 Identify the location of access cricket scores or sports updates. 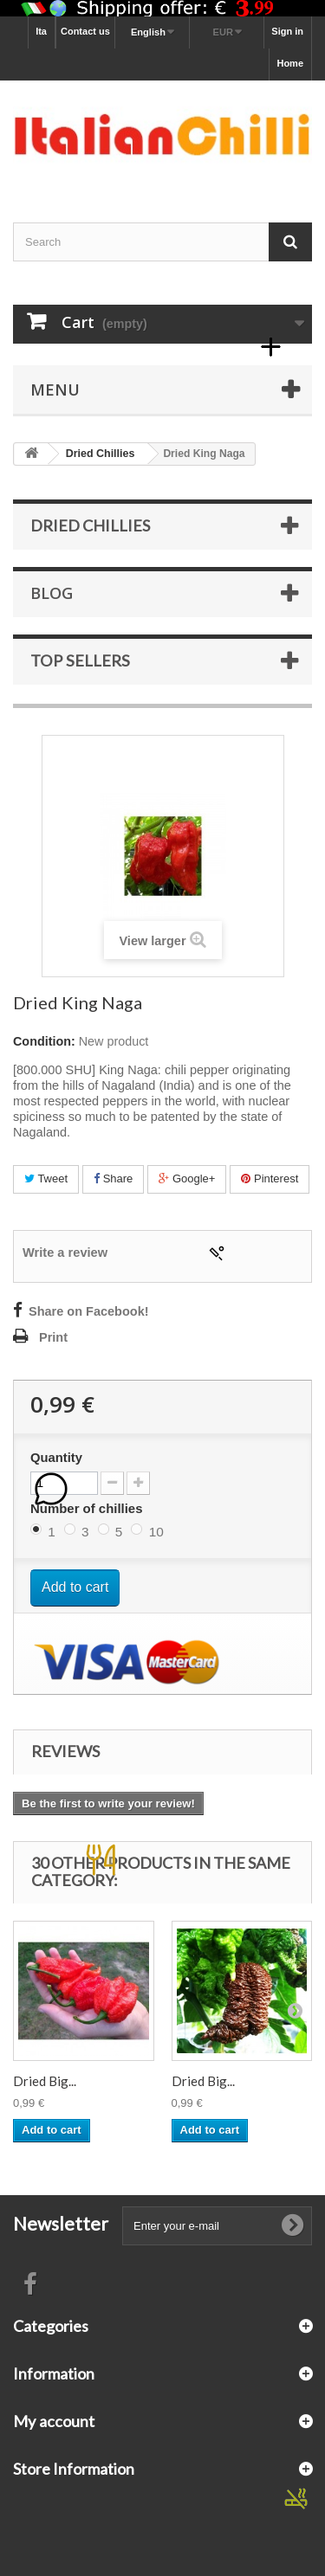
(217, 1253).